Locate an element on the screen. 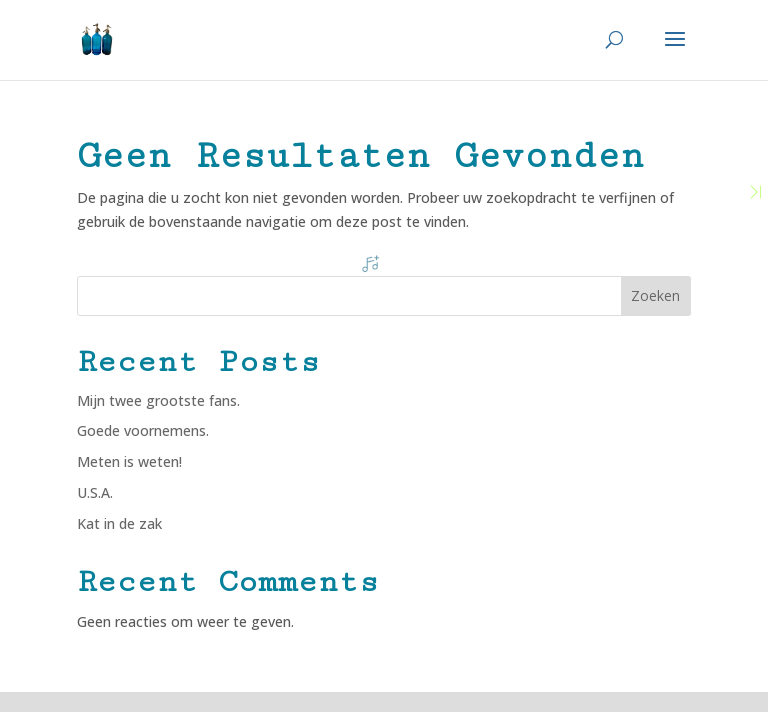  skip to end of content is located at coordinates (756, 192).